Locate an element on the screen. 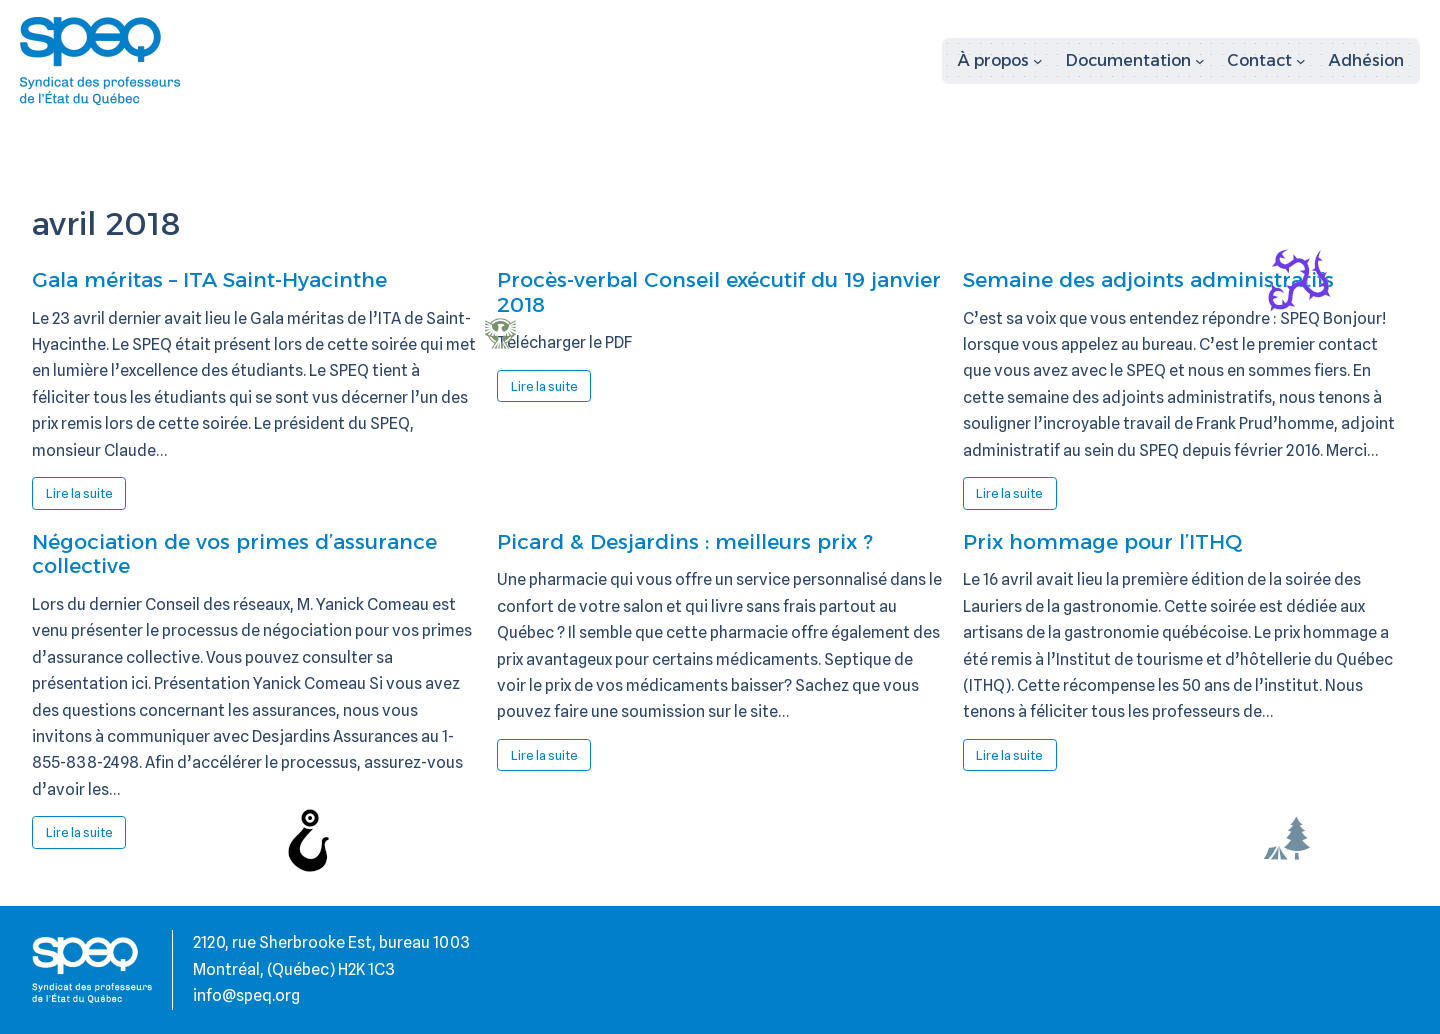 This screenshot has width=1440, height=1034. fishing or hook-related game mechanic is located at coordinates (309, 841).